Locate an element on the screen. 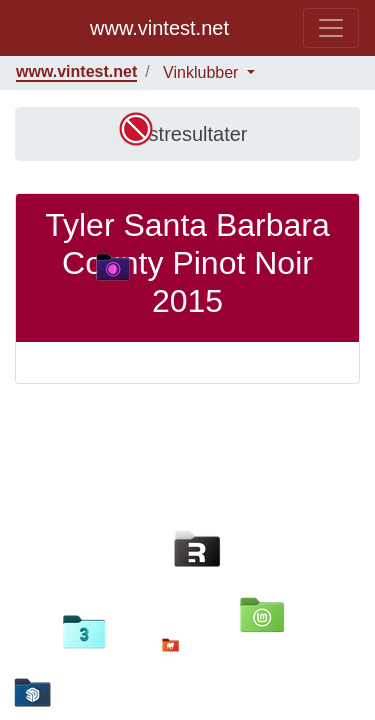 This screenshot has height=720, width=375. open linux mint system folder is located at coordinates (262, 616).